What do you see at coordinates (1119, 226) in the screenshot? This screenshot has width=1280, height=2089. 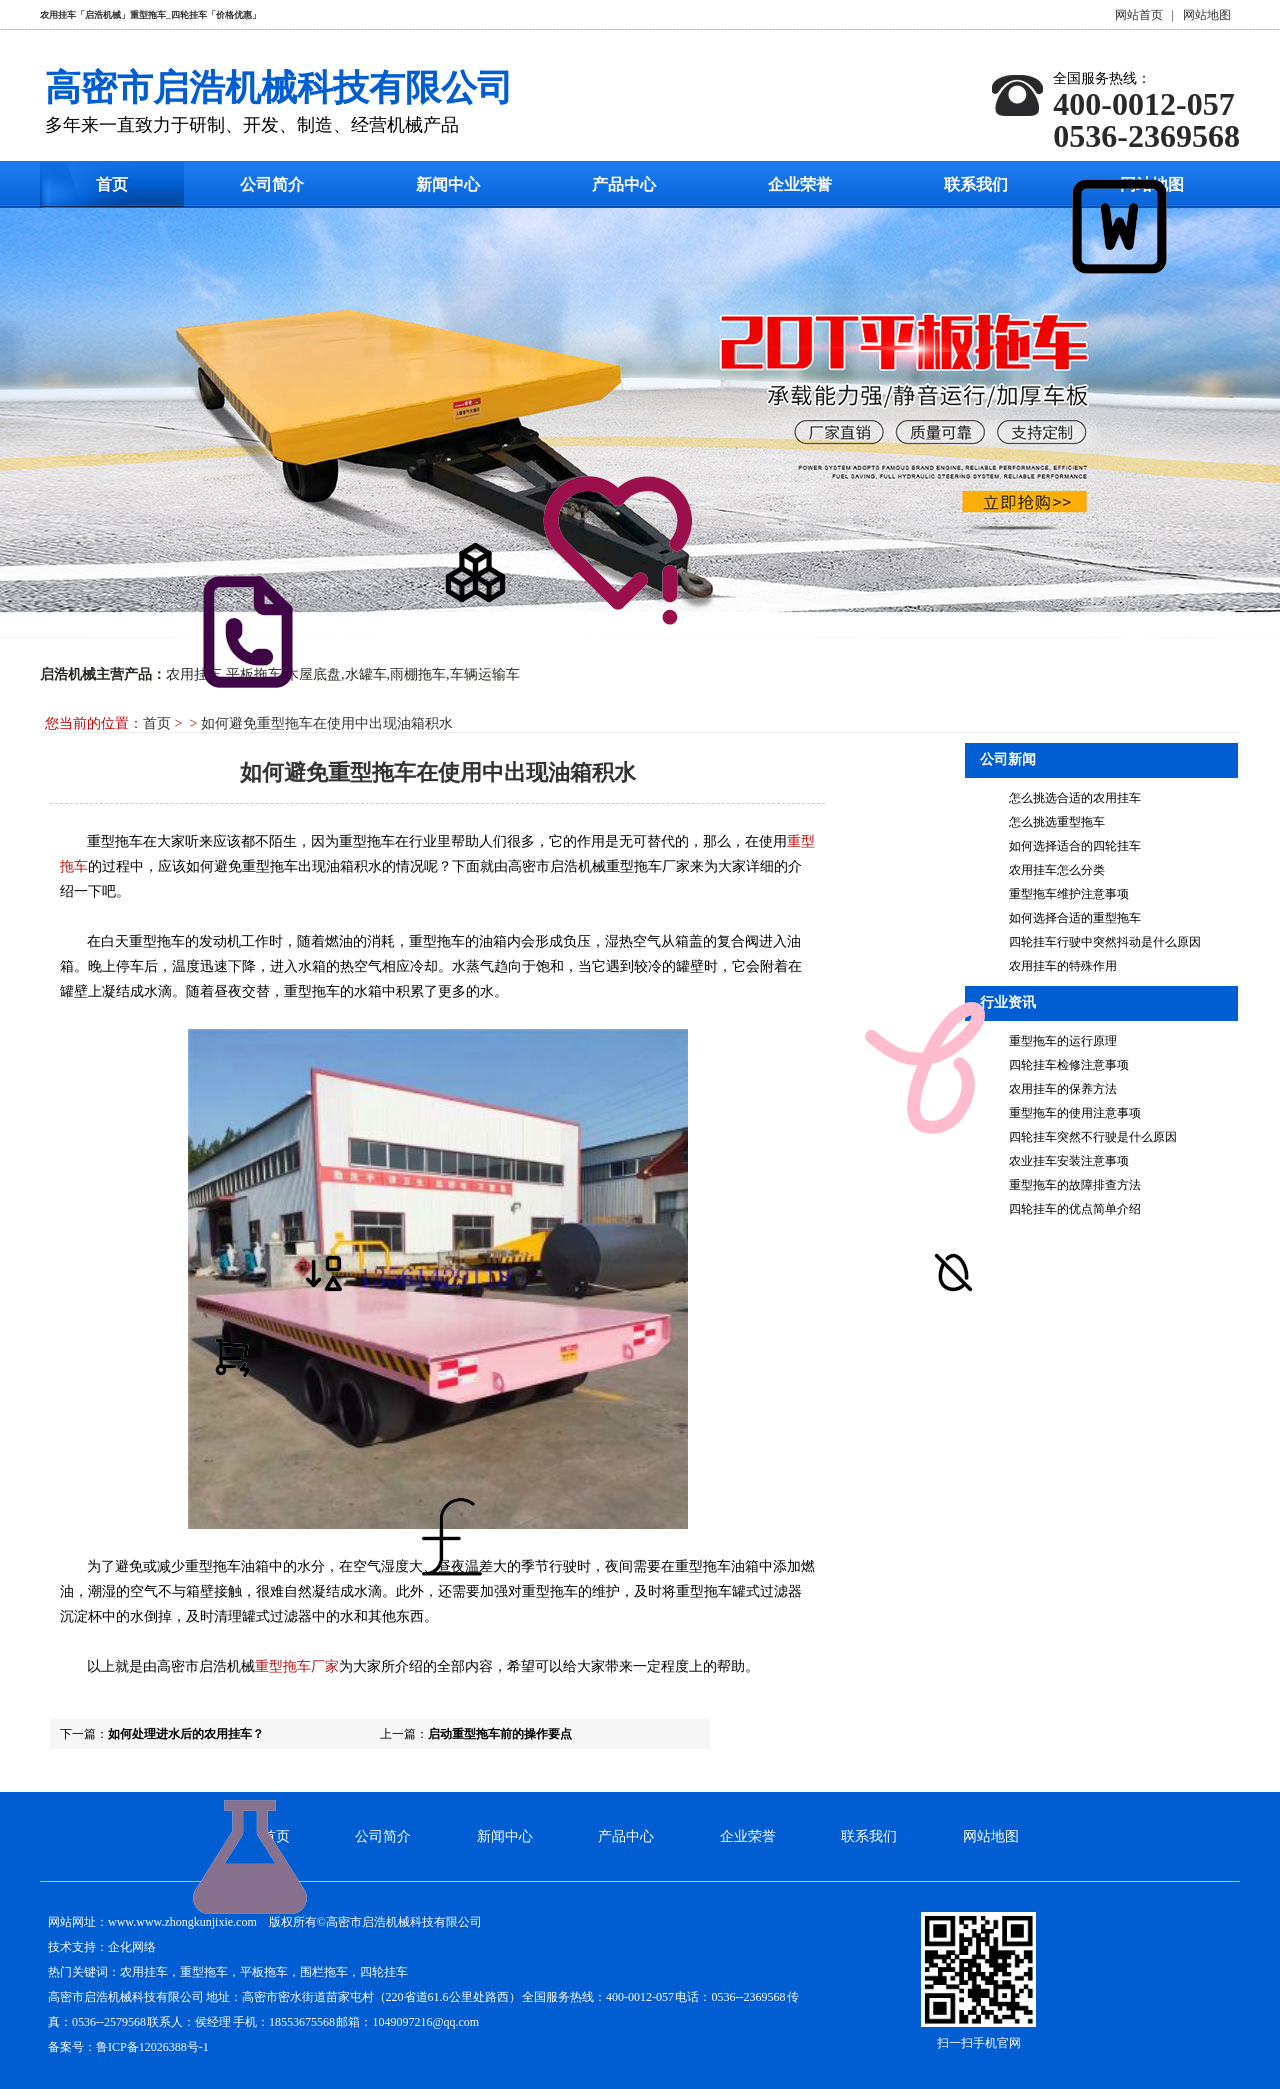 I see `keyboard key for the letter W` at bounding box center [1119, 226].